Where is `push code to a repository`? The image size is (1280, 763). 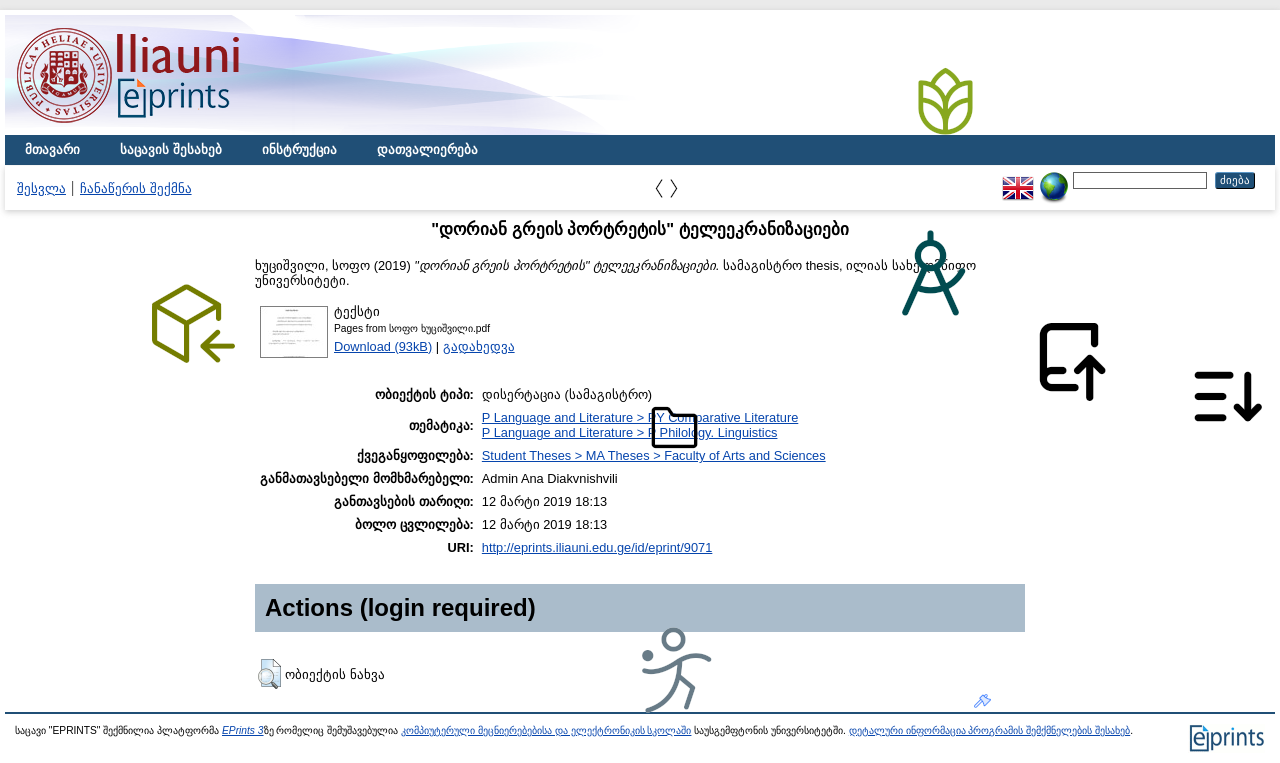
push code to a repository is located at coordinates (1069, 362).